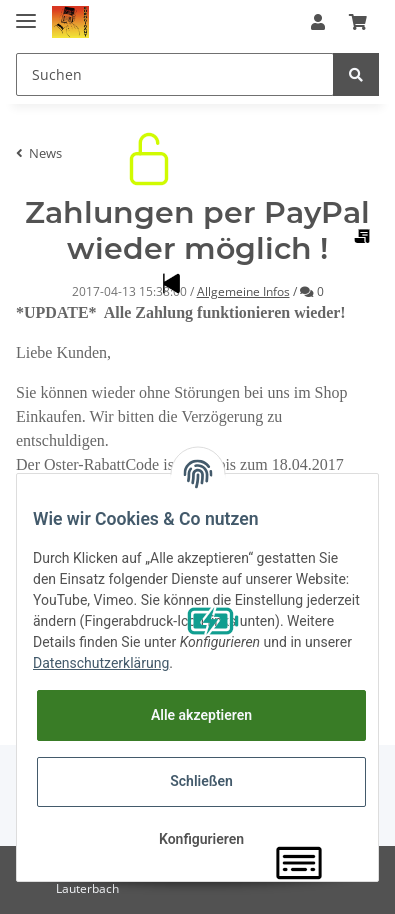  Describe the element at coordinates (299, 863) in the screenshot. I see `open on-screen keyboard` at that location.